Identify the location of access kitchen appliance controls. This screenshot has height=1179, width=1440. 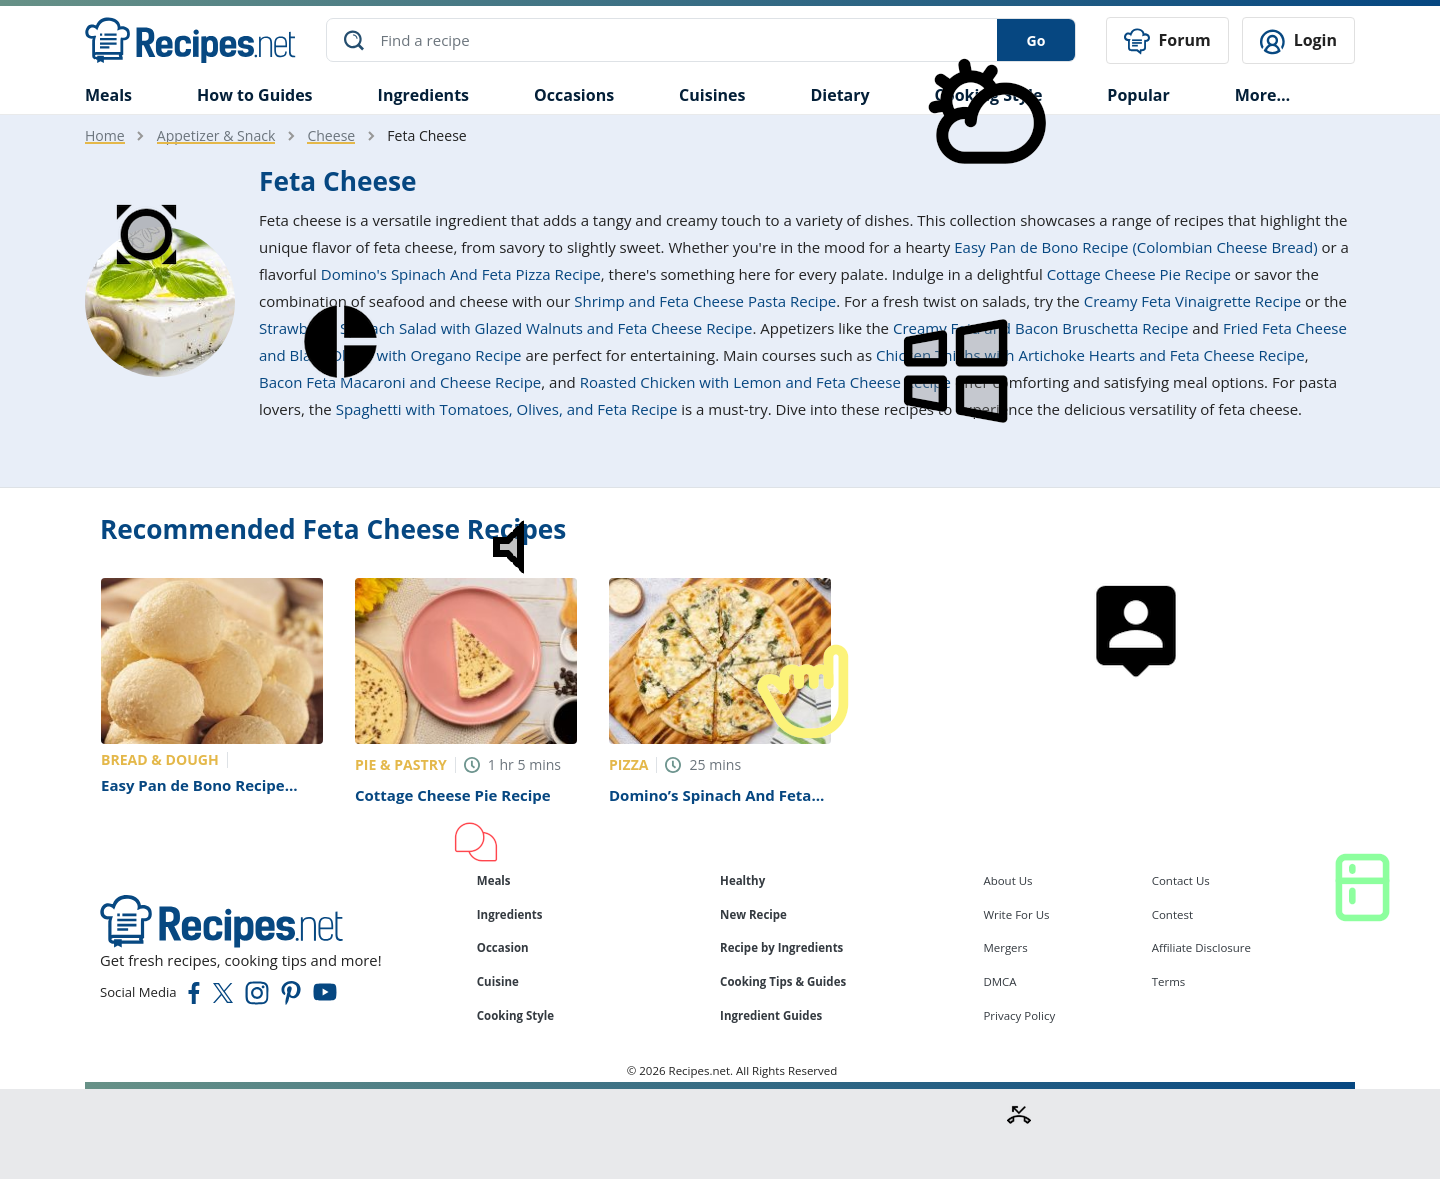
(1362, 887).